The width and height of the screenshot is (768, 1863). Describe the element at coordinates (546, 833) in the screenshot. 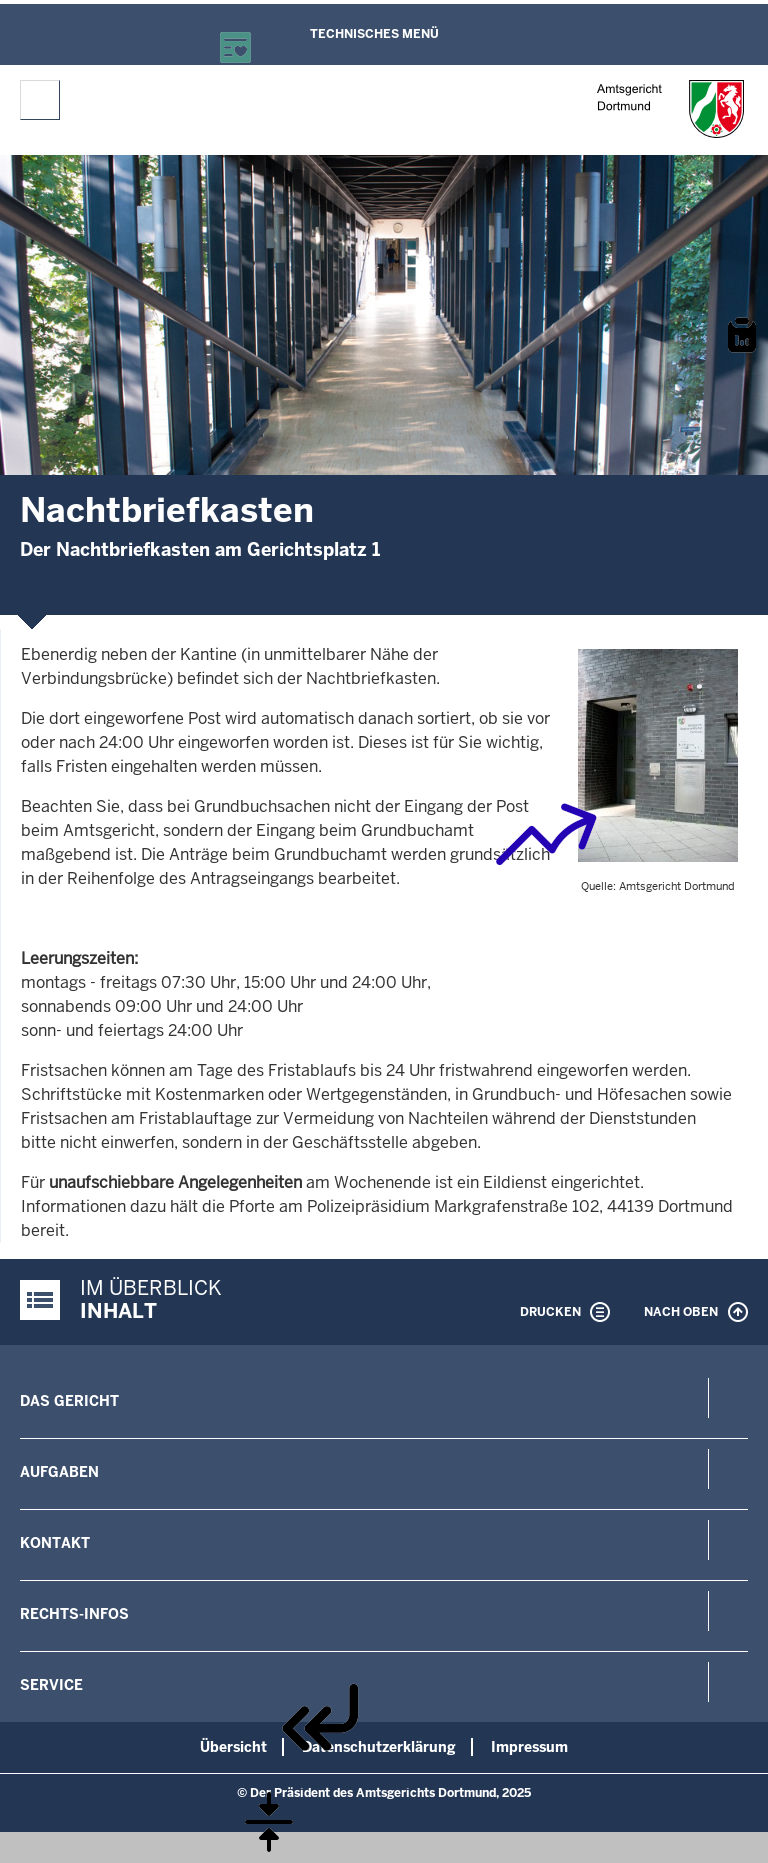

I see `view trending or popular content` at that location.